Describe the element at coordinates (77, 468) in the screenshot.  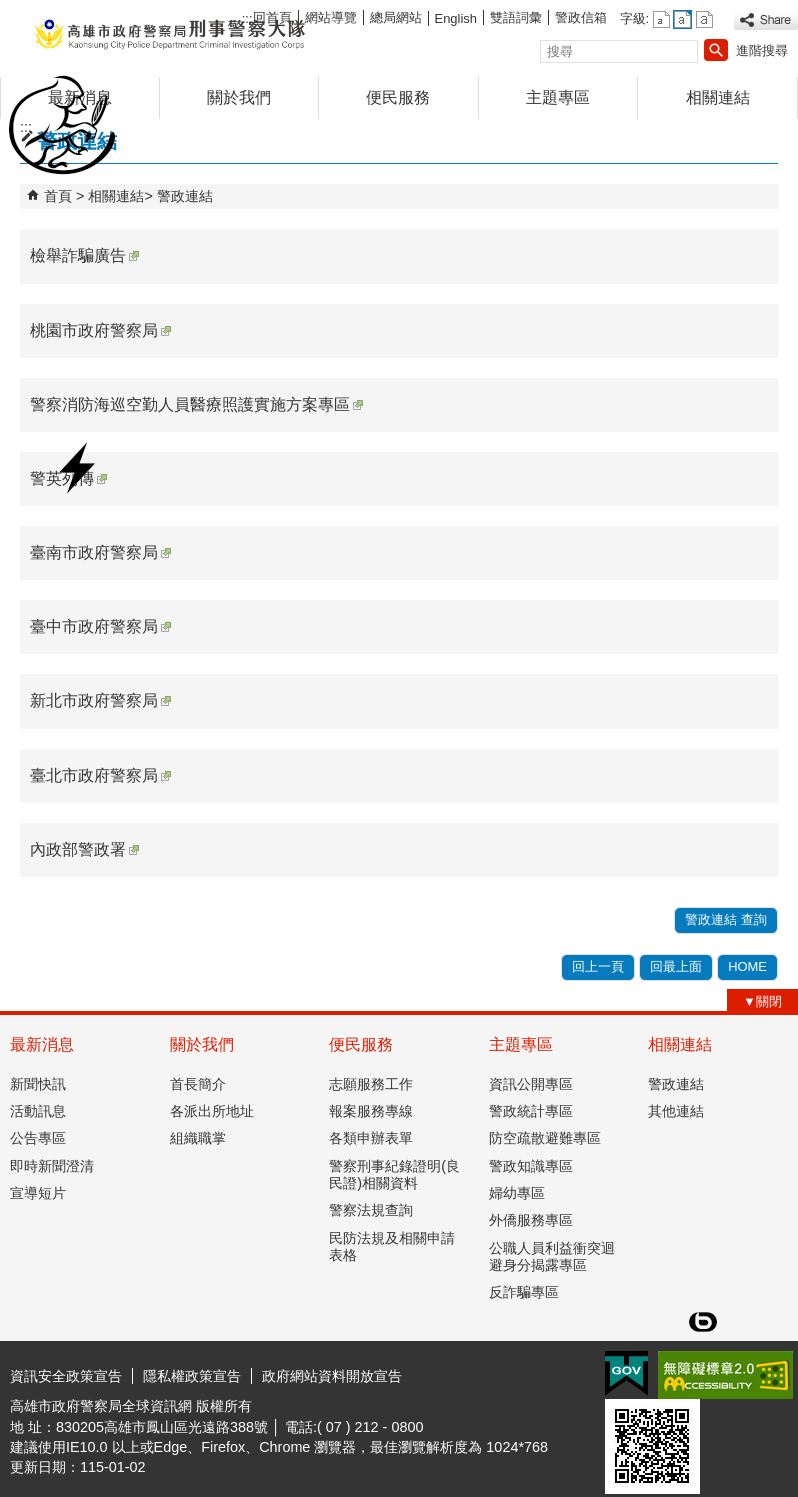
I see `open StackBlitz web IDE` at that location.